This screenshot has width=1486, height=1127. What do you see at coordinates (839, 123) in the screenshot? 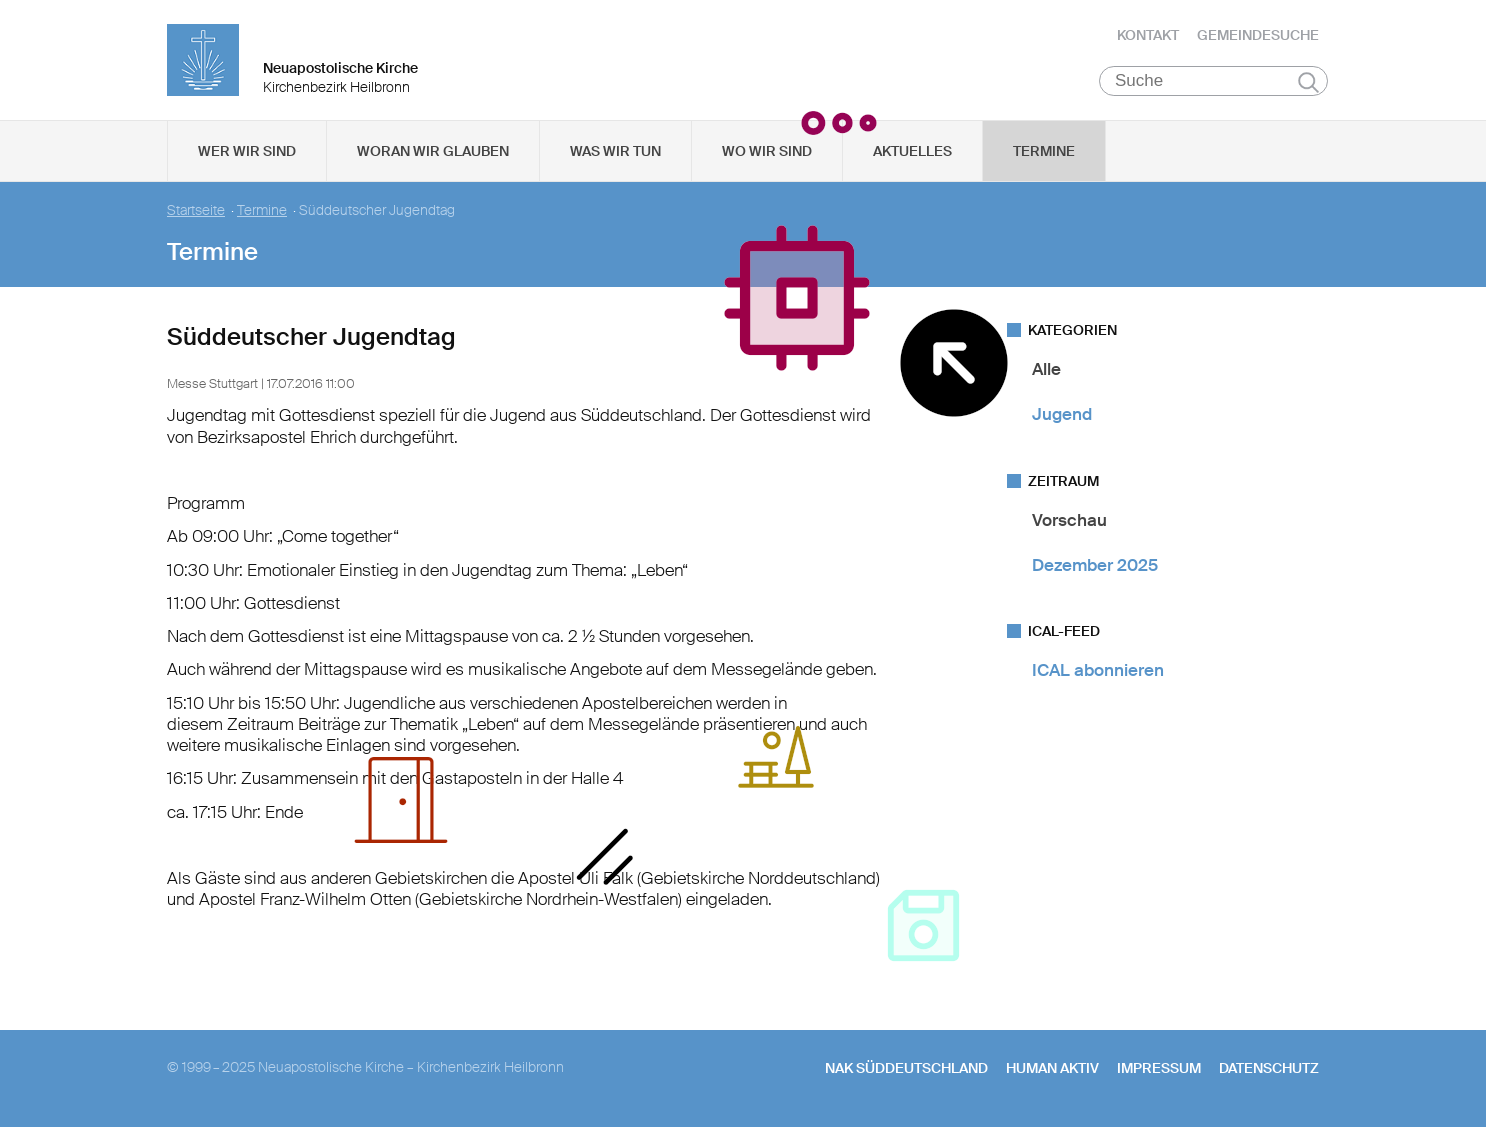
I see `access Mixpanel analytics dashboard` at bounding box center [839, 123].